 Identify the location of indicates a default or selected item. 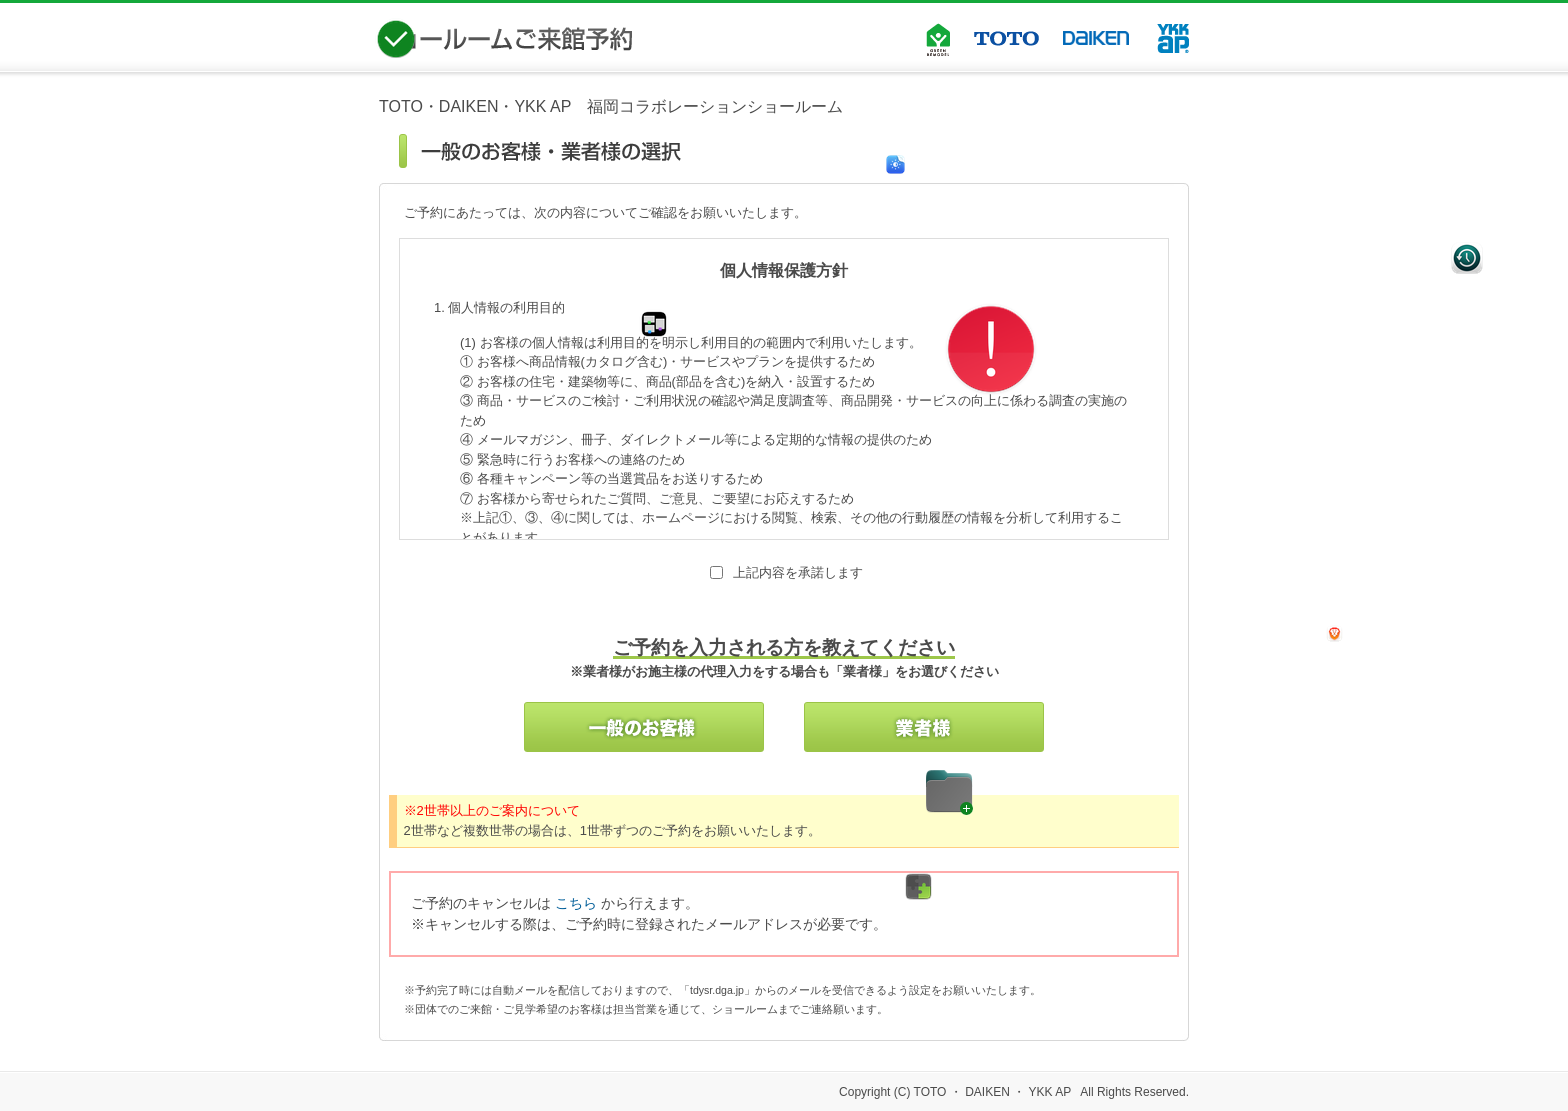
(396, 39).